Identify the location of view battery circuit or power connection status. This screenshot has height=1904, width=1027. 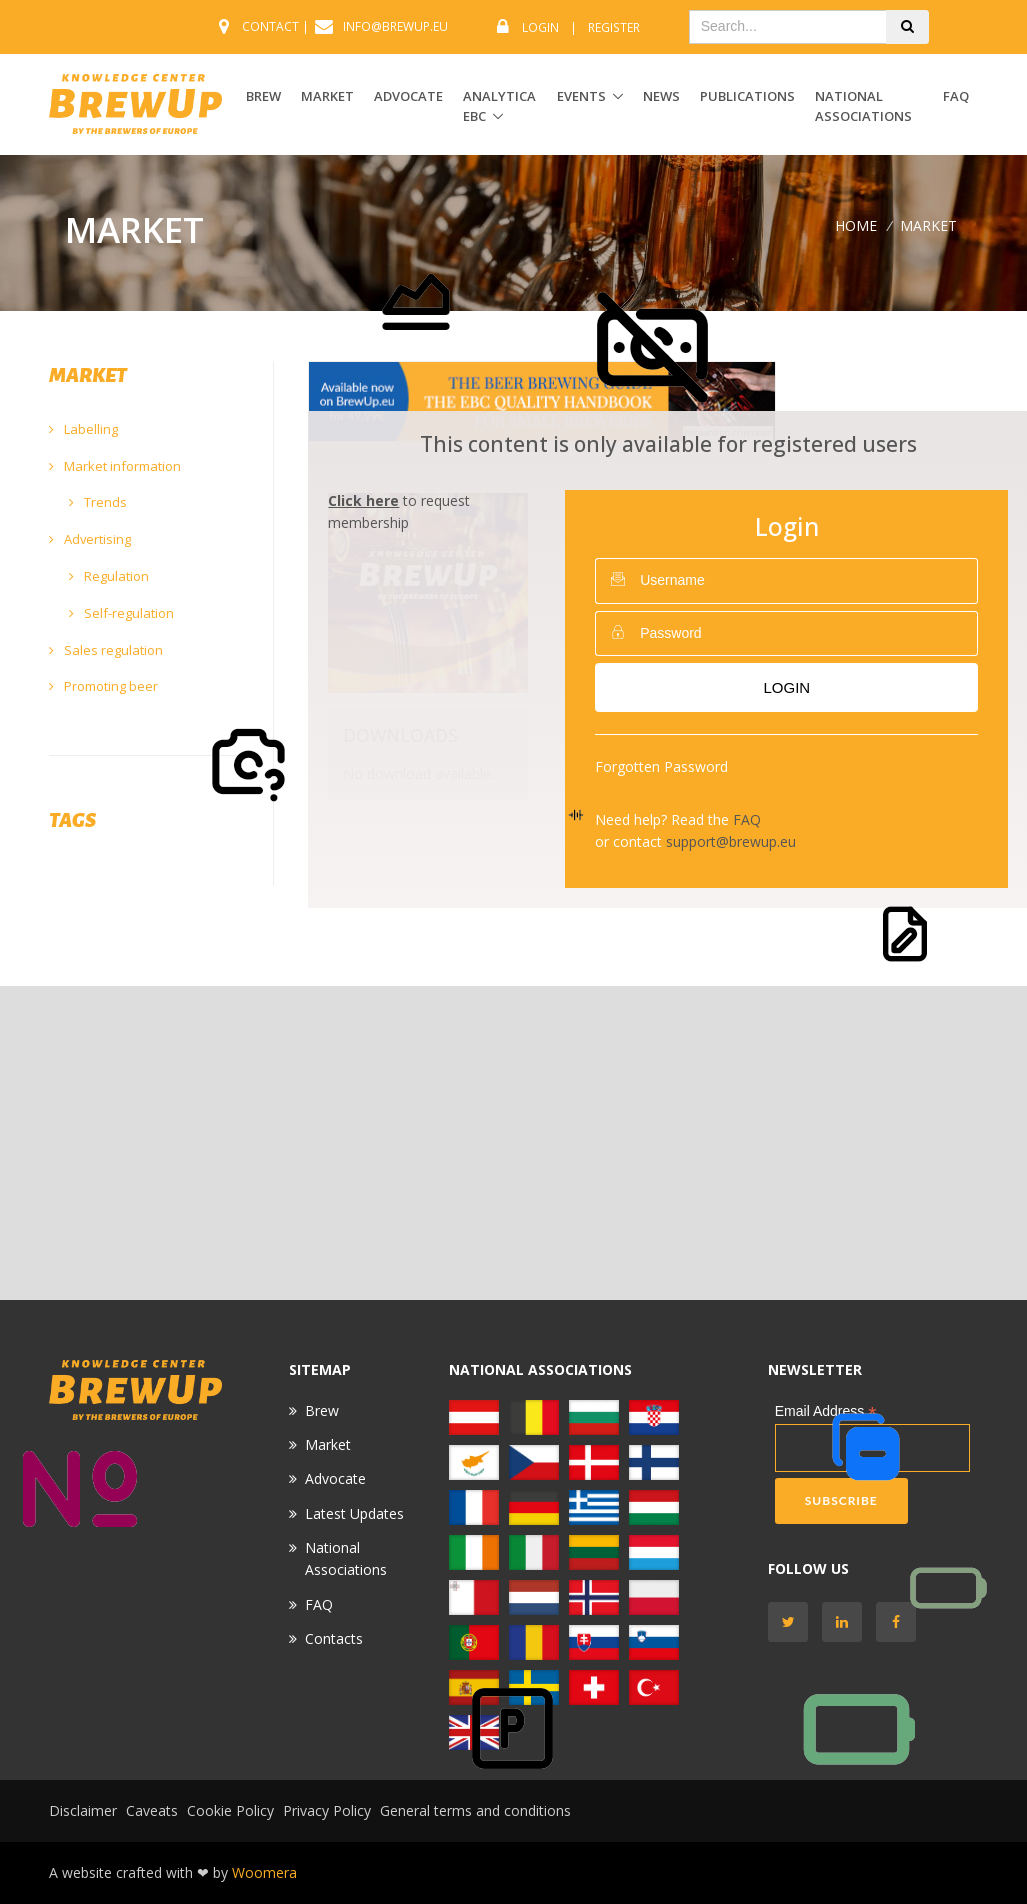
(576, 815).